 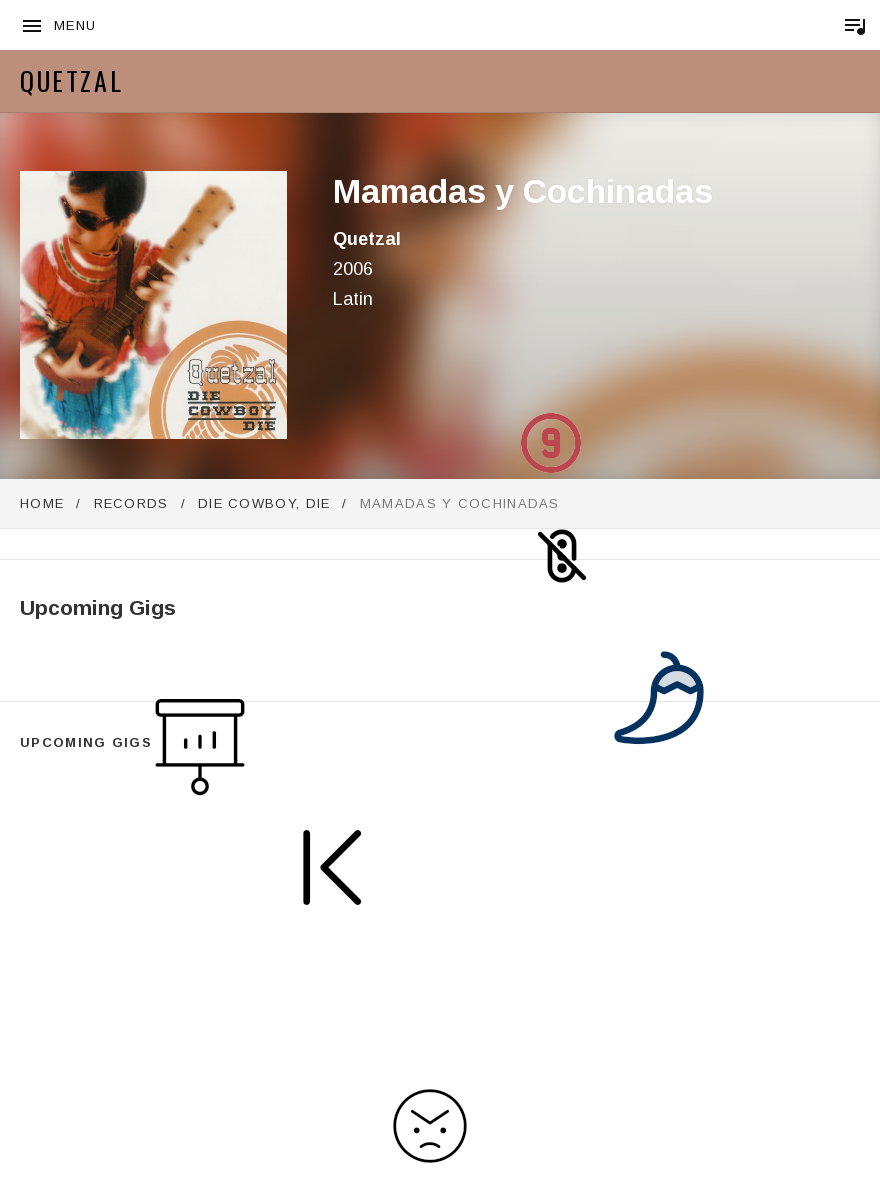 What do you see at coordinates (430, 1126) in the screenshot?
I see `react to a message with anger` at bounding box center [430, 1126].